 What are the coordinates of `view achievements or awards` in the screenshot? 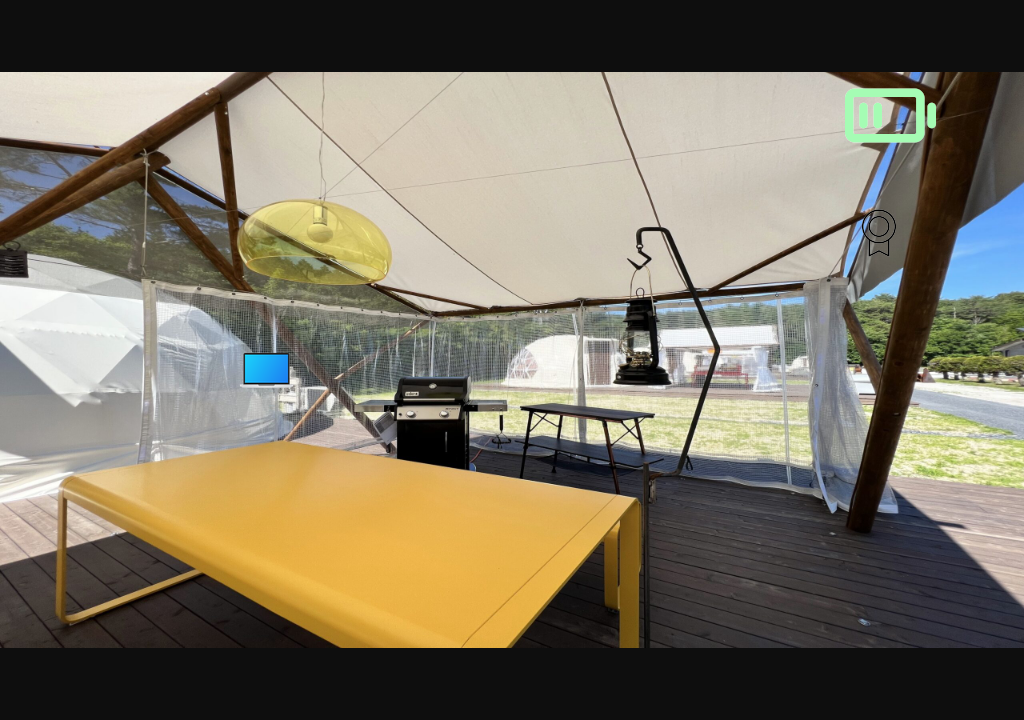 It's located at (879, 233).